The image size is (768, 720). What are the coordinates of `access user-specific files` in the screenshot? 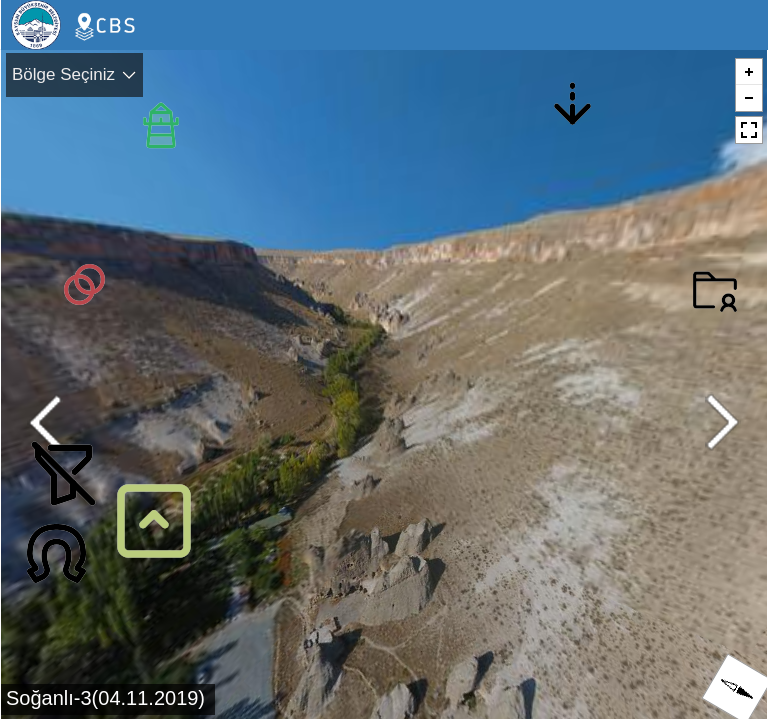 It's located at (715, 290).